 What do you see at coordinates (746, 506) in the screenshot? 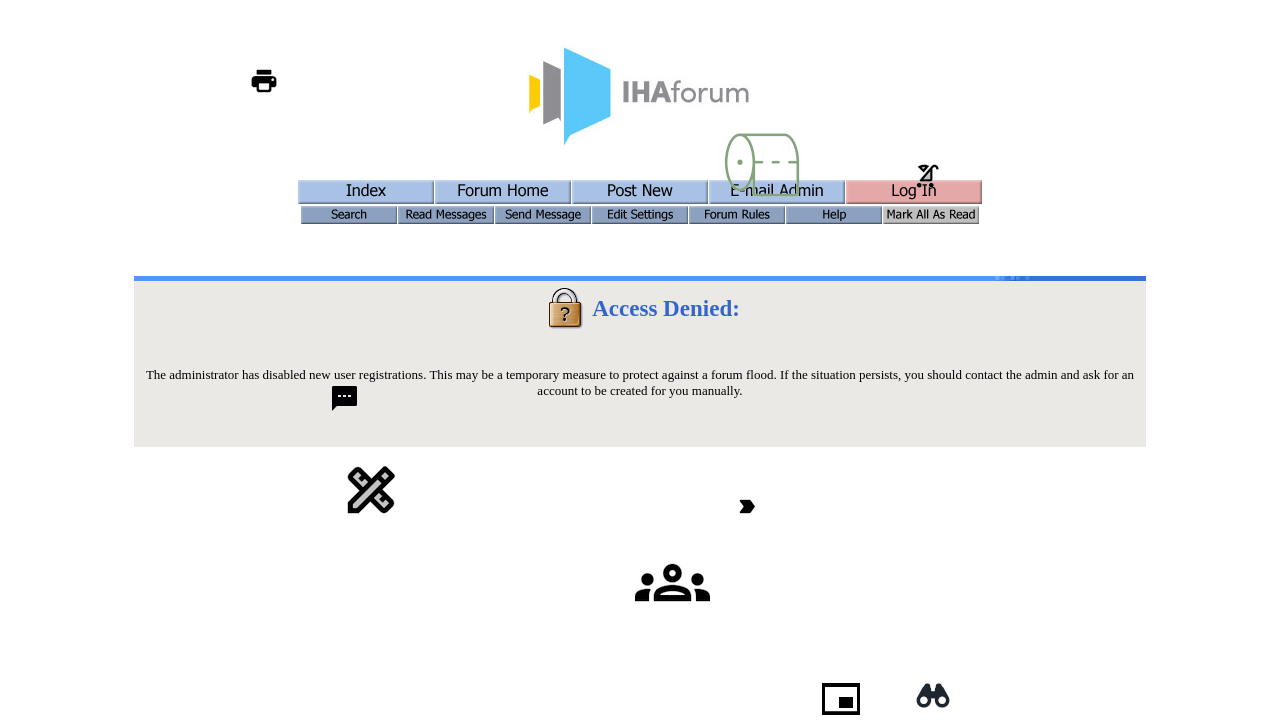
I see `mark a message or item as important` at bounding box center [746, 506].